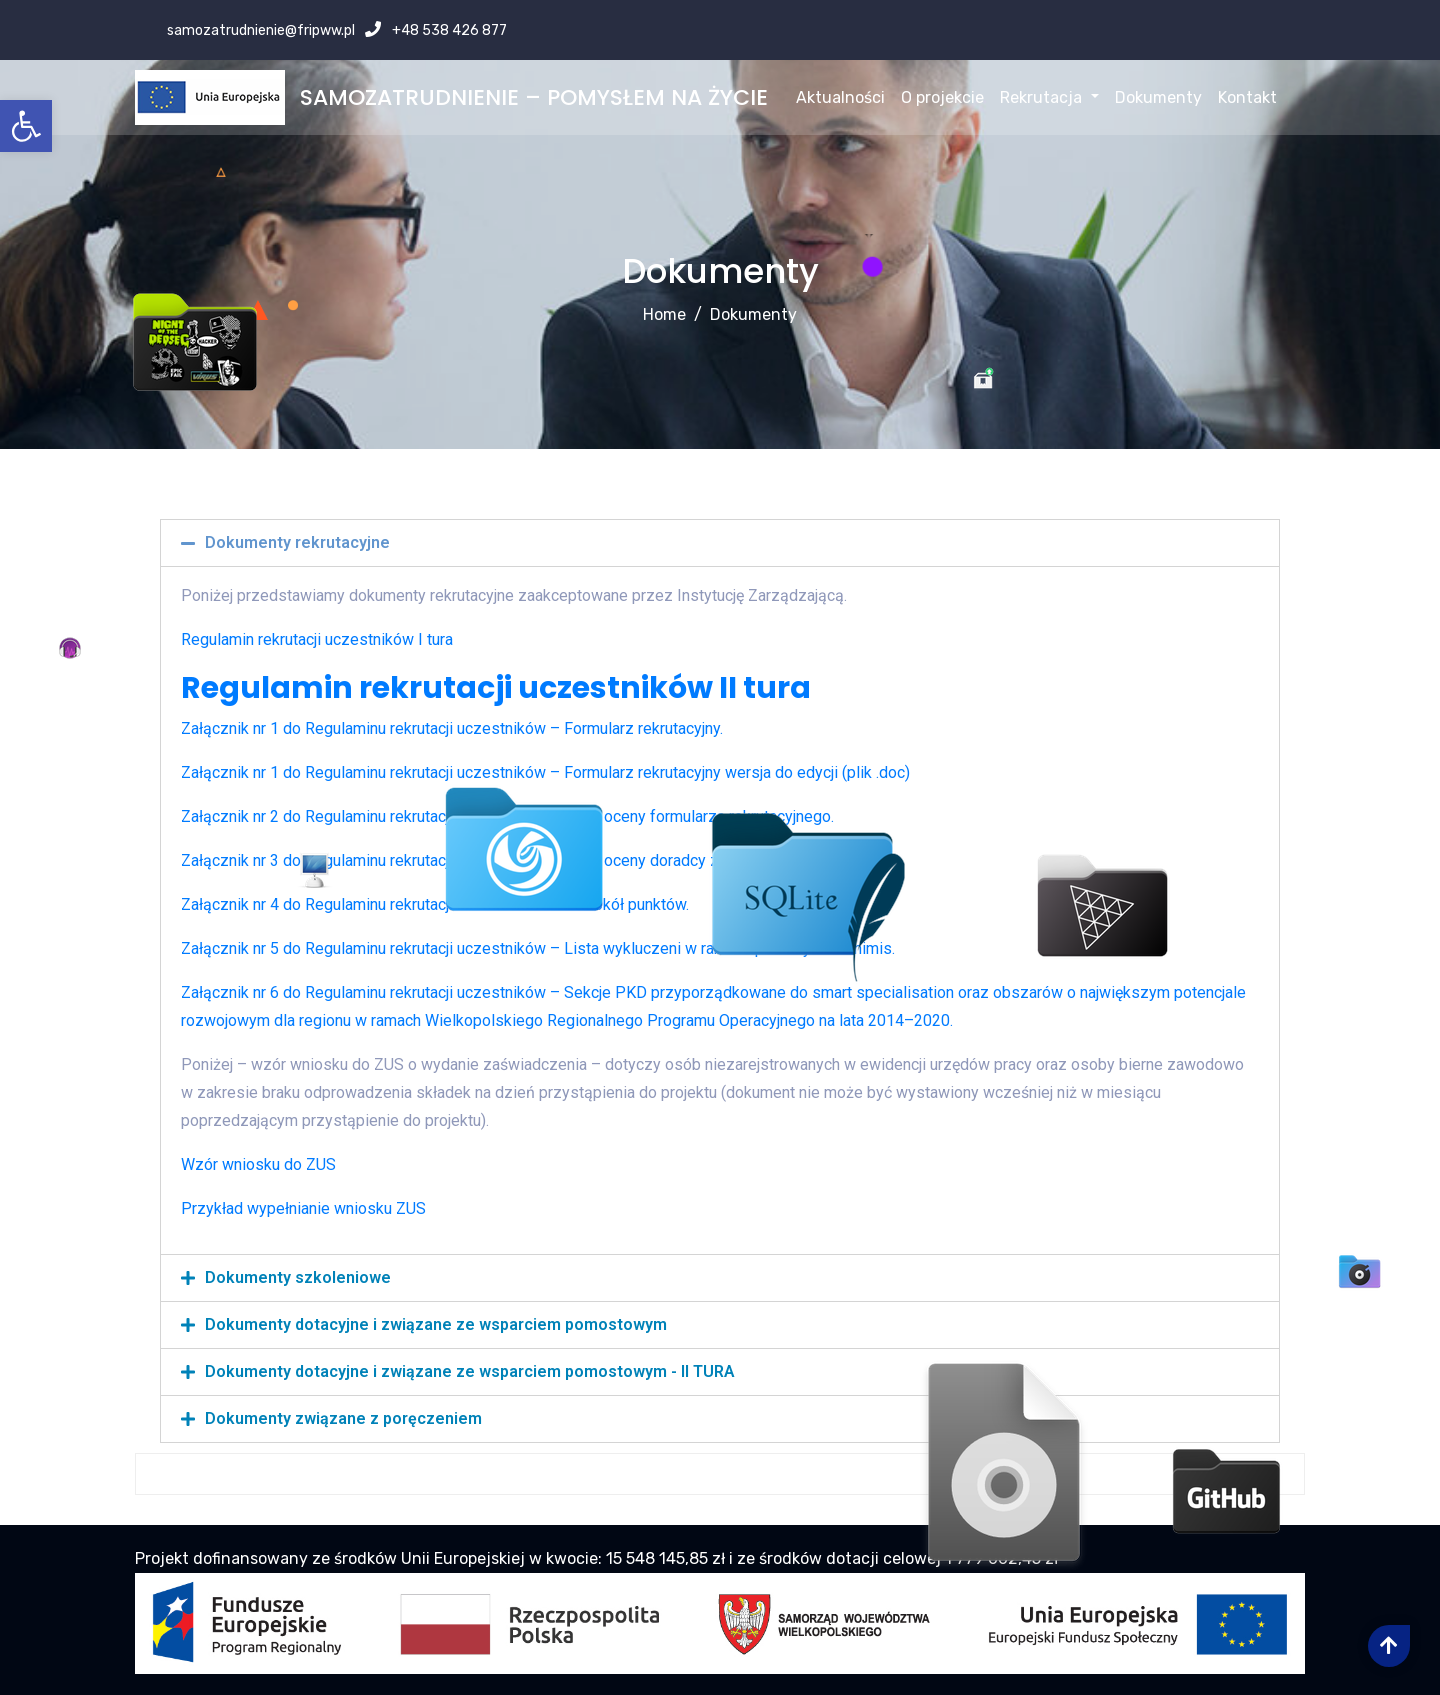 The image size is (1440, 1695). Describe the element at coordinates (1102, 909) in the screenshot. I see `folder containing three.js project files` at that location.